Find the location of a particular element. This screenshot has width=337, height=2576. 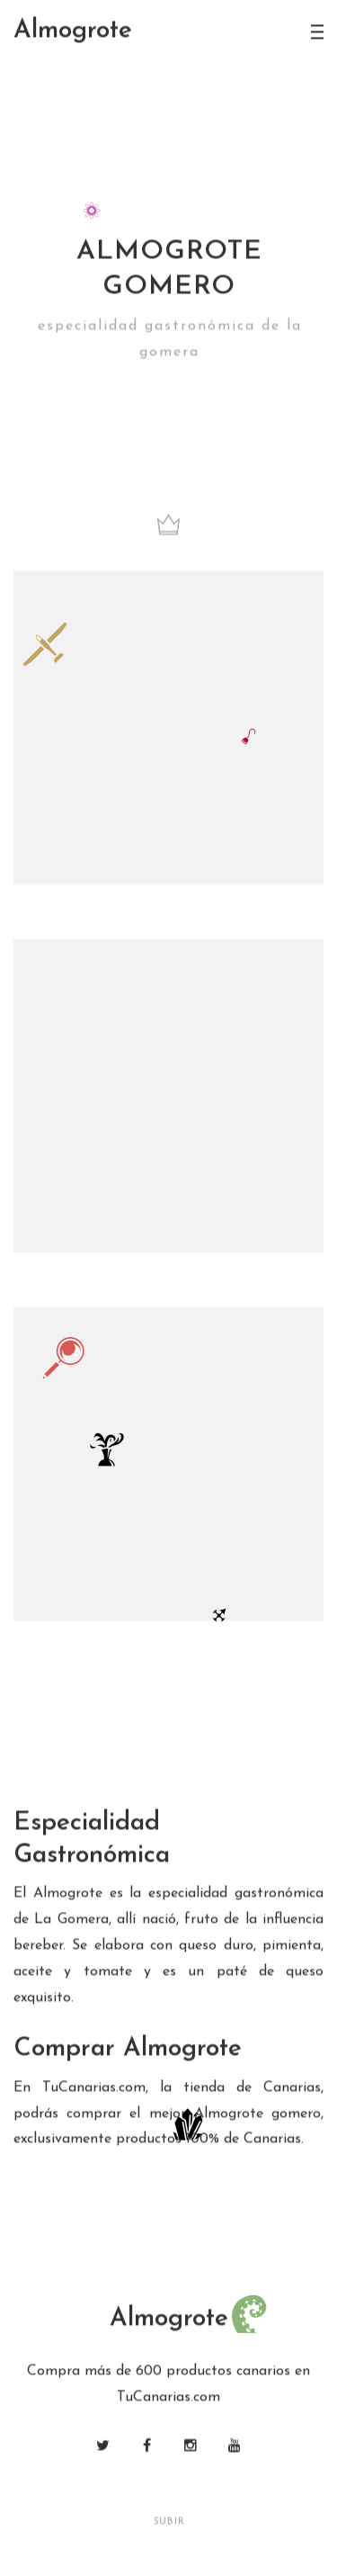

access glider or sailplane activities is located at coordinates (45, 644).